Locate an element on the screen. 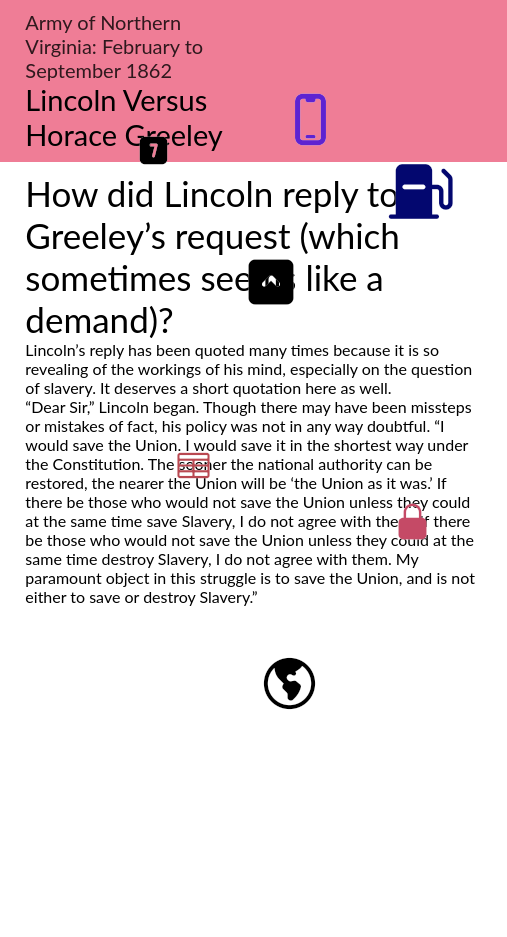 This screenshot has height=937, width=507. access mobile device settings is located at coordinates (310, 119).